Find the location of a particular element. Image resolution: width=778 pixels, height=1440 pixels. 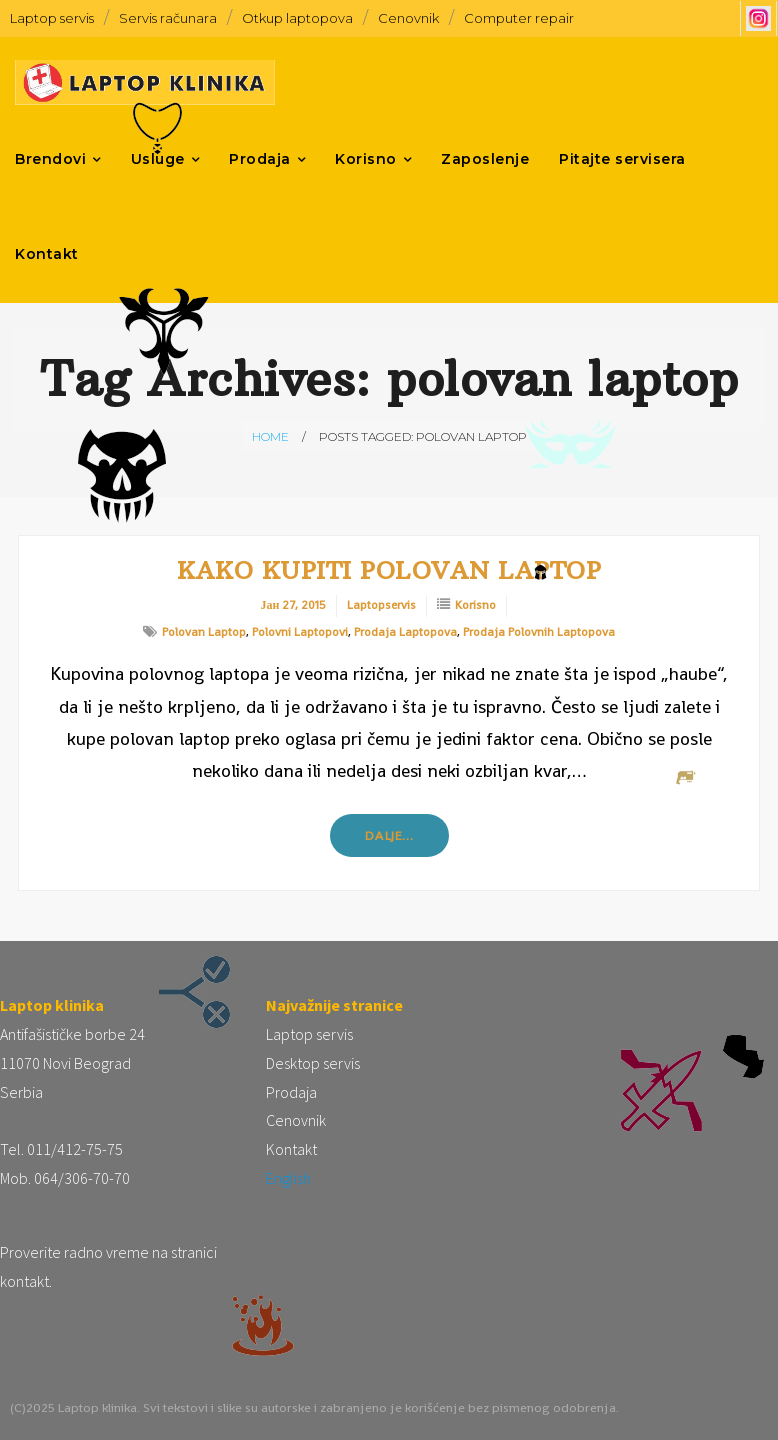

select warrior or knight character class is located at coordinates (540, 572).